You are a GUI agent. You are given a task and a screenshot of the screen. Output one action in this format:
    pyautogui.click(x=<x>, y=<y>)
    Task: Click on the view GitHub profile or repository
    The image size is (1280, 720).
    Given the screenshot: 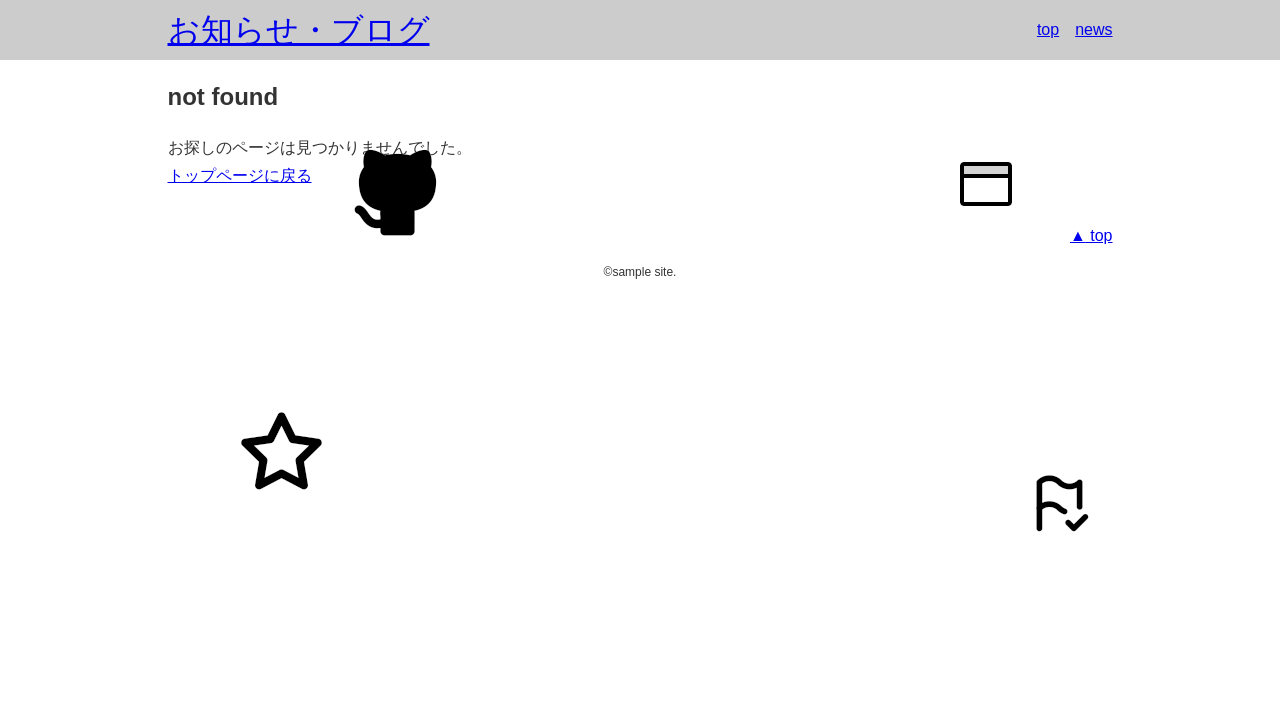 What is the action you would take?
    pyautogui.click(x=397, y=192)
    